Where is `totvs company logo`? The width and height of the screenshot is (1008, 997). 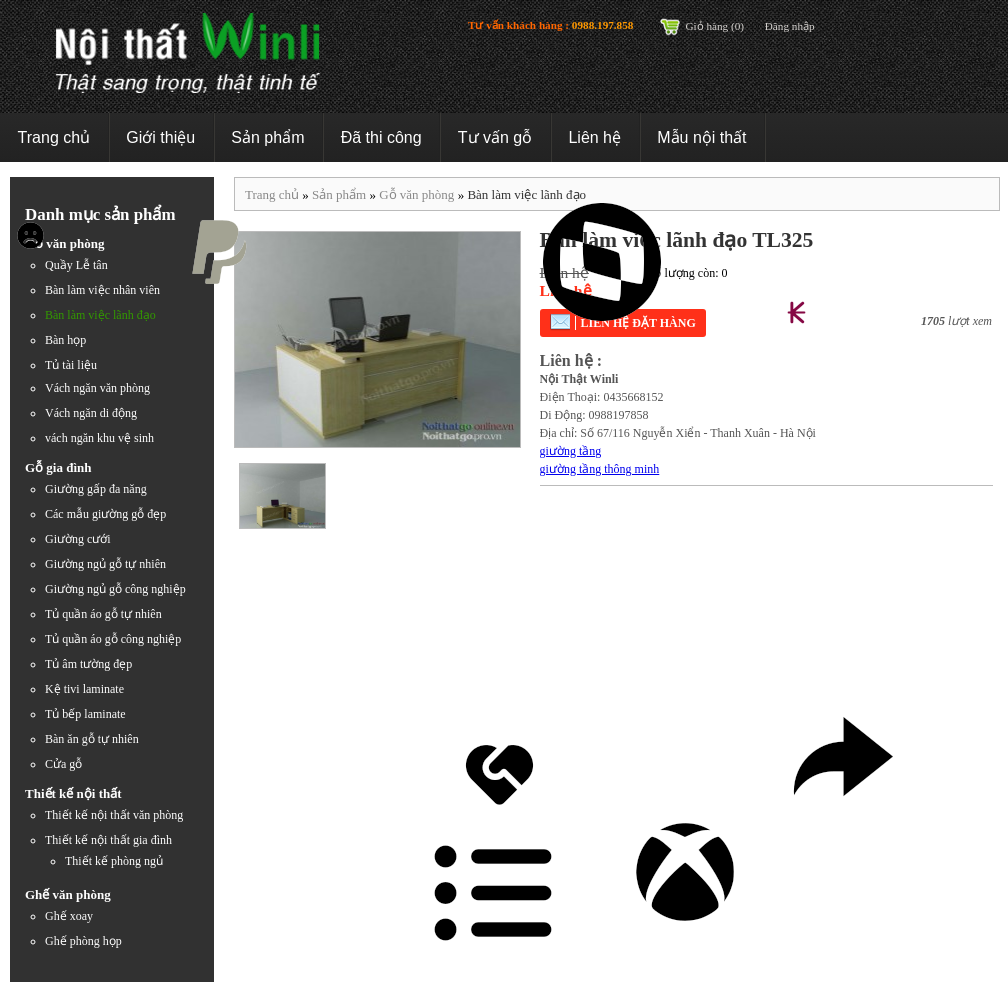 totvs company logo is located at coordinates (602, 262).